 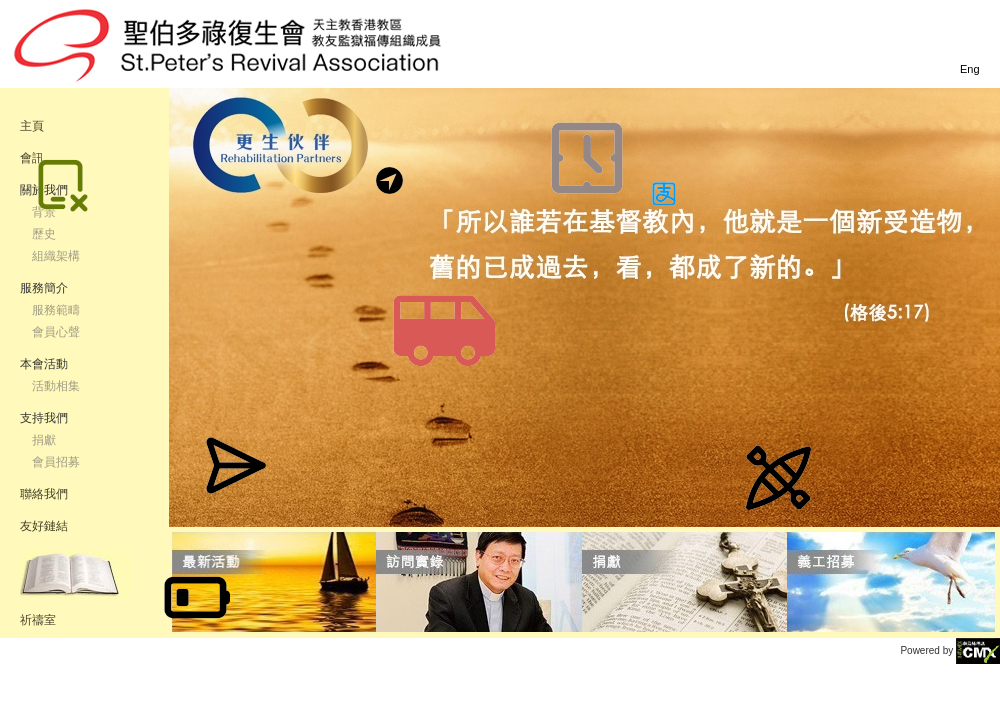 I want to click on navigate to current location, so click(x=389, y=180).